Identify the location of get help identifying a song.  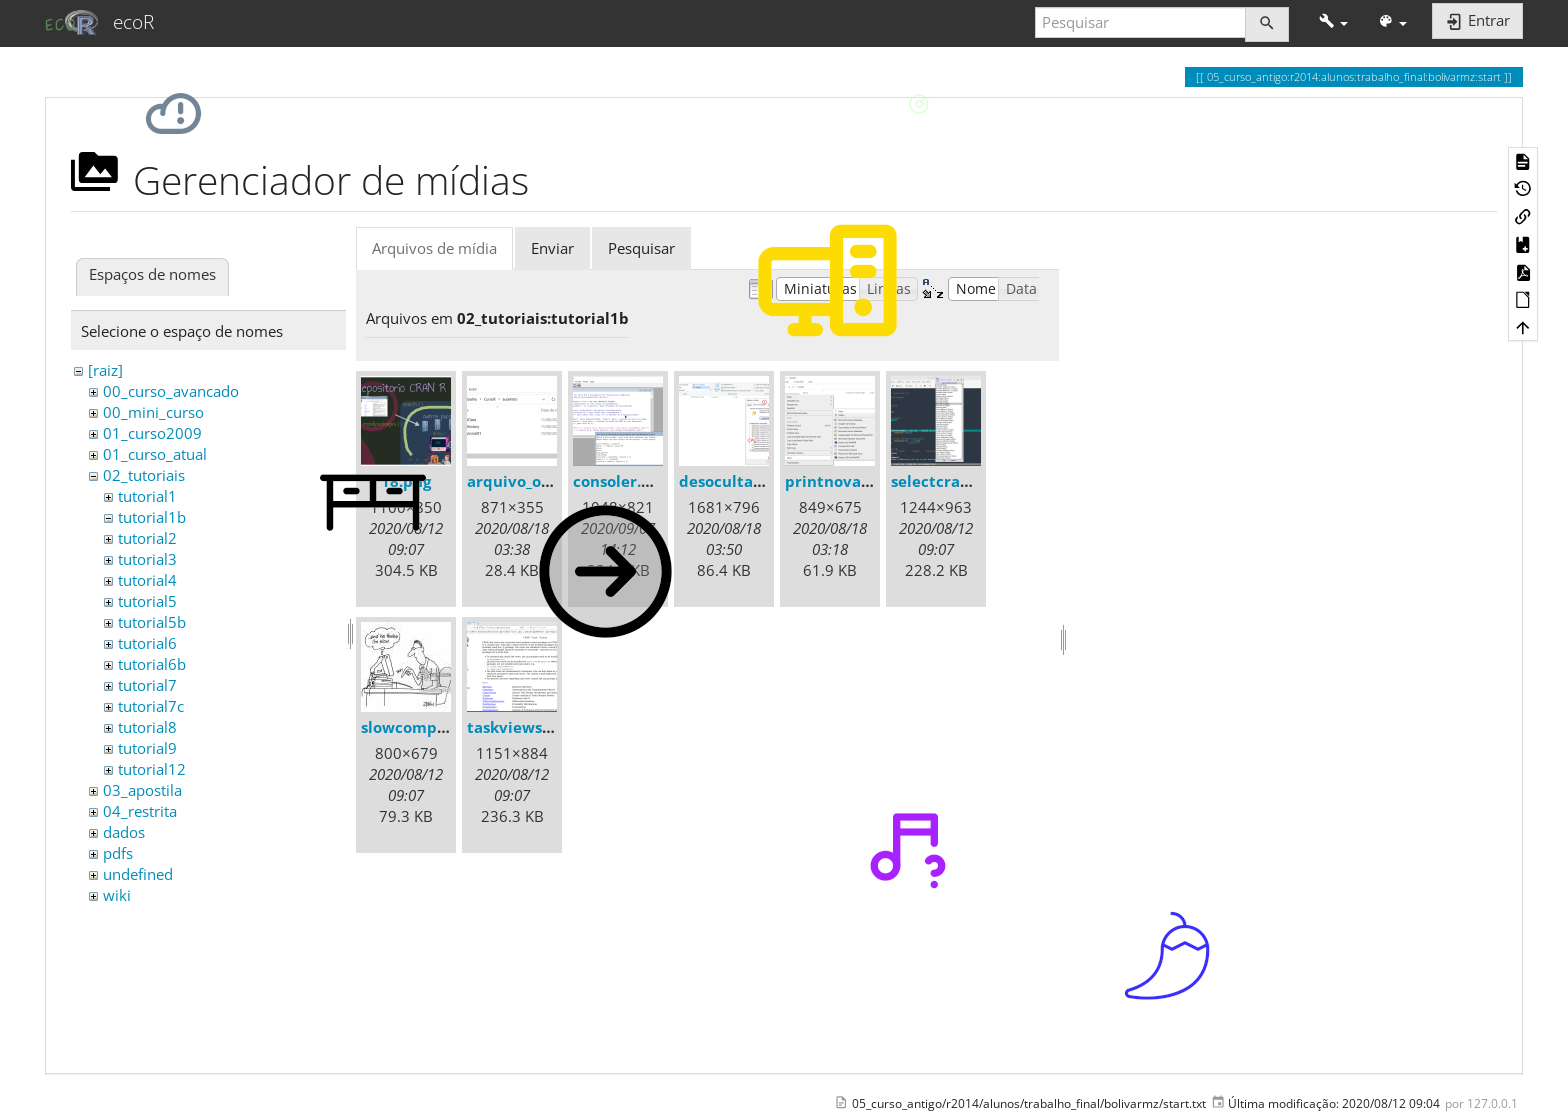
(908, 847).